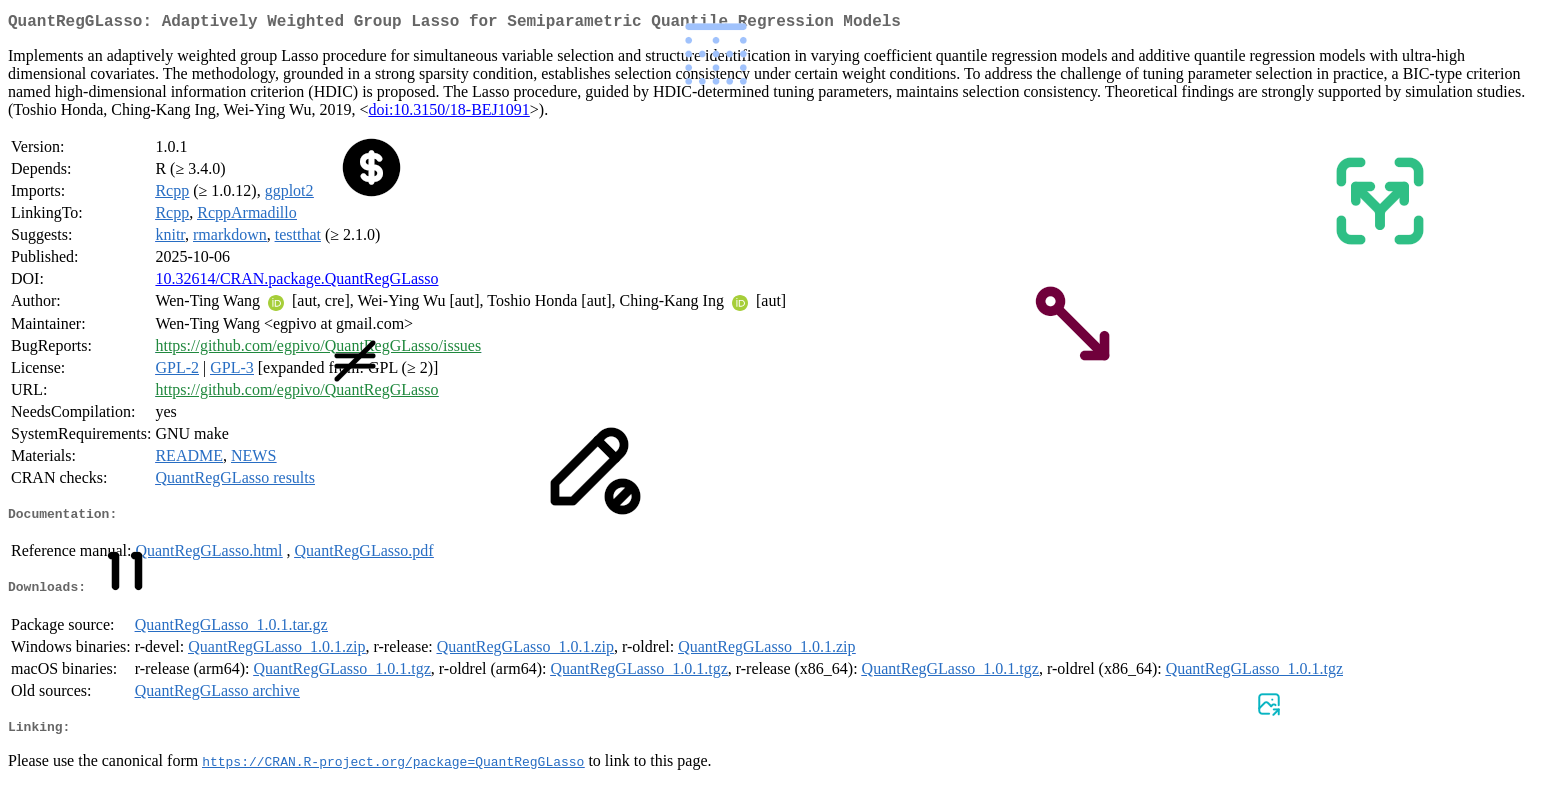 The image size is (1549, 799). I want to click on indicates values are not equal, so click(355, 361).